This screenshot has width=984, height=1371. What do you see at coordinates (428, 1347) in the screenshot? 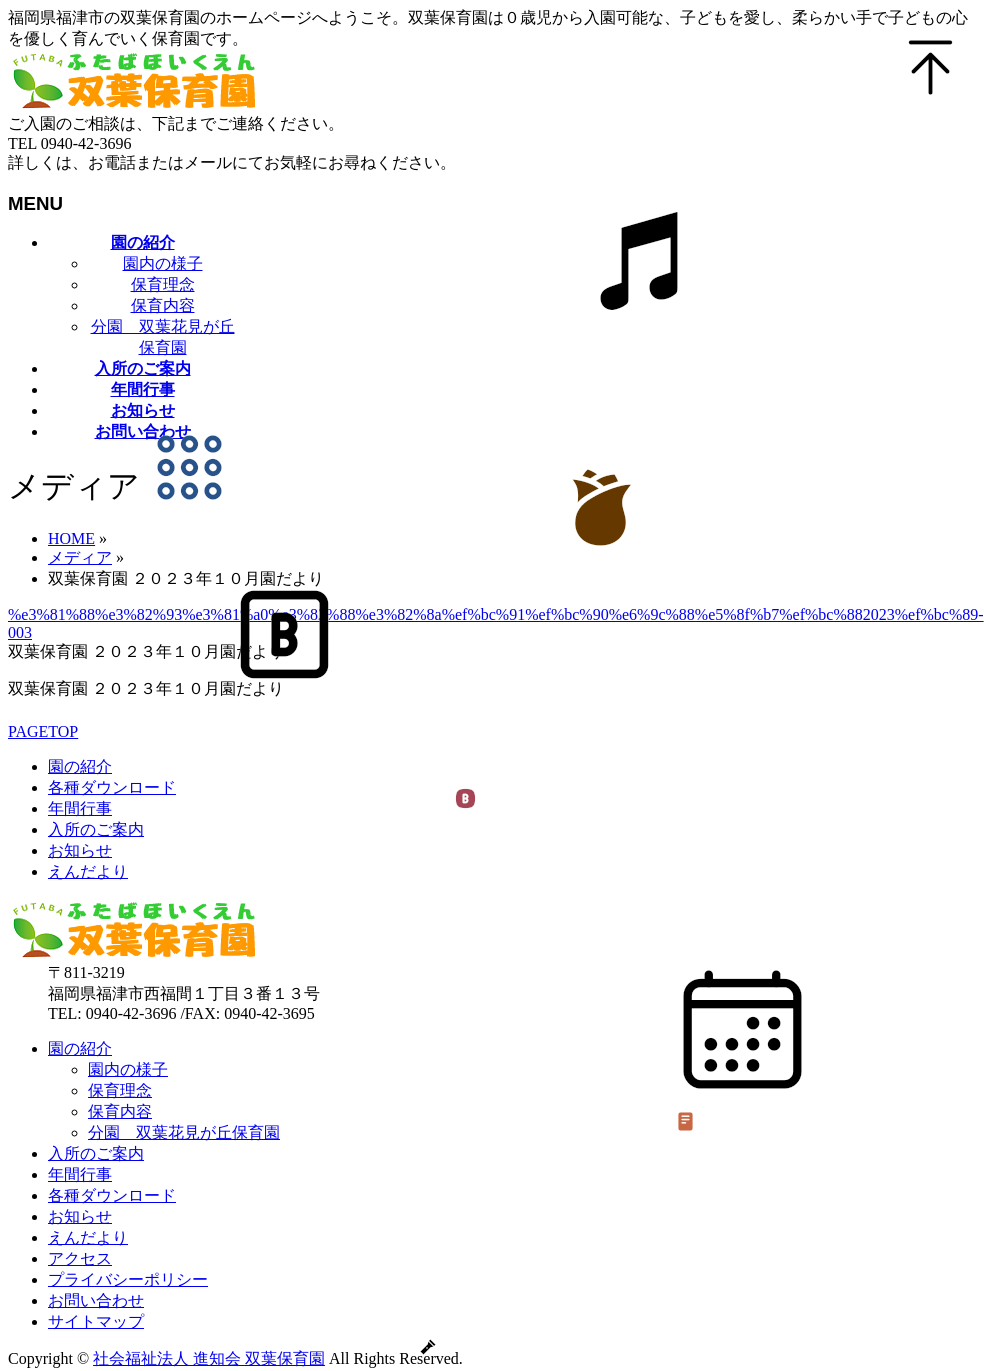
I see `toggle flashlight on/off` at bounding box center [428, 1347].